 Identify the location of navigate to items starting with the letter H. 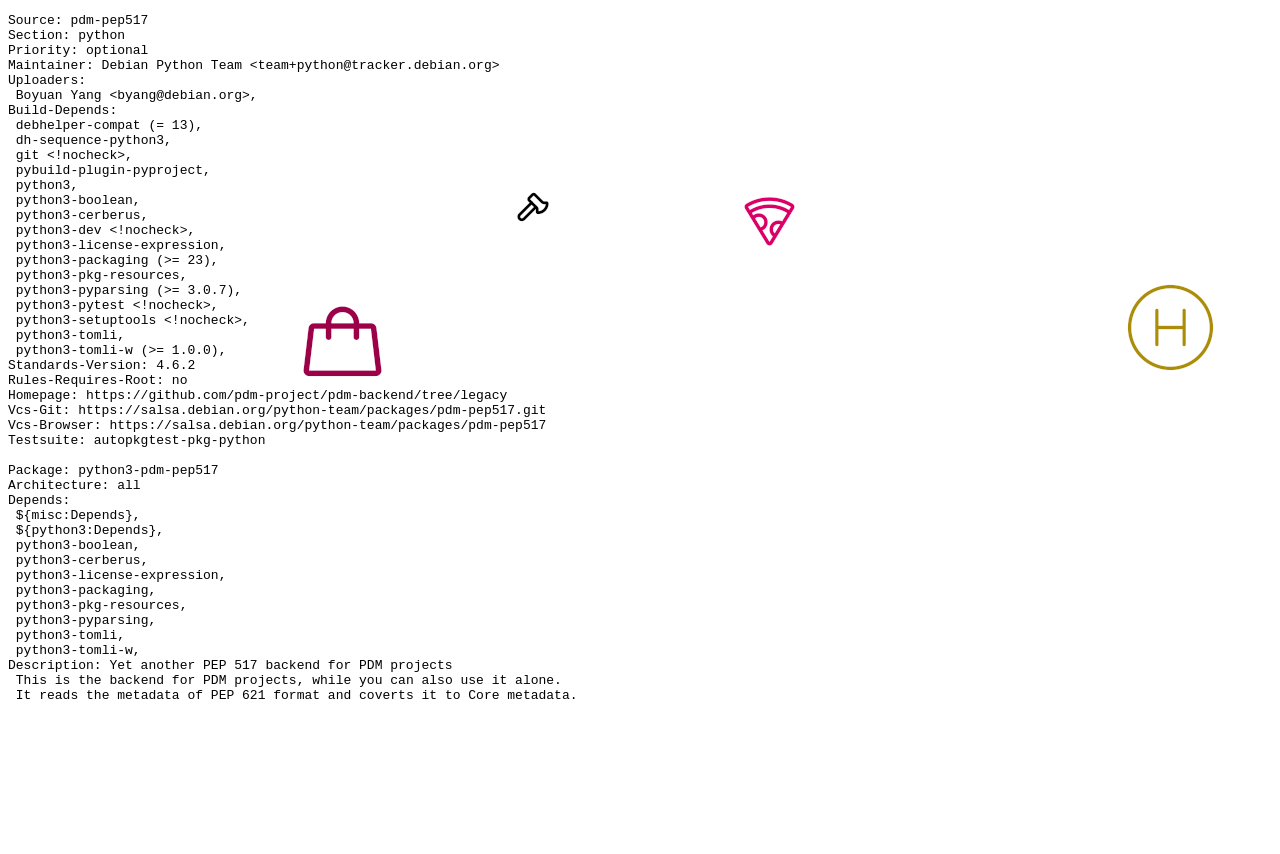
(1170, 327).